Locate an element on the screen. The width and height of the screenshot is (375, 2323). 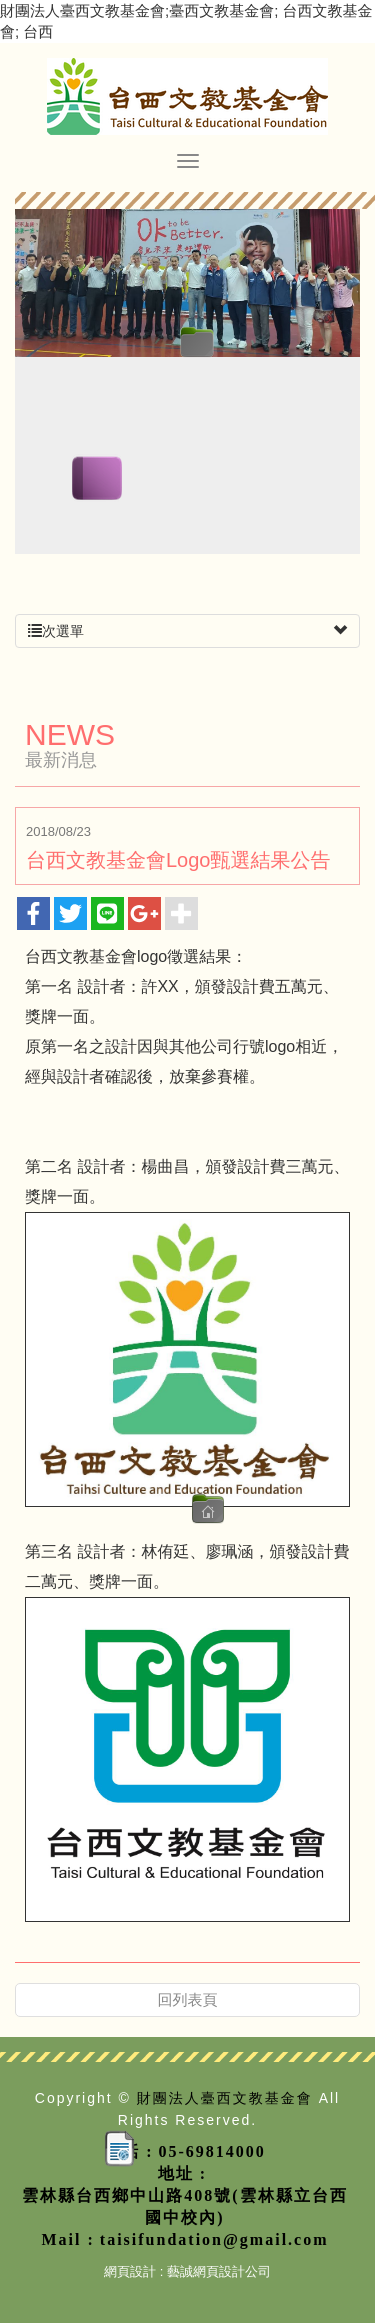
access your home folder is located at coordinates (208, 1508).